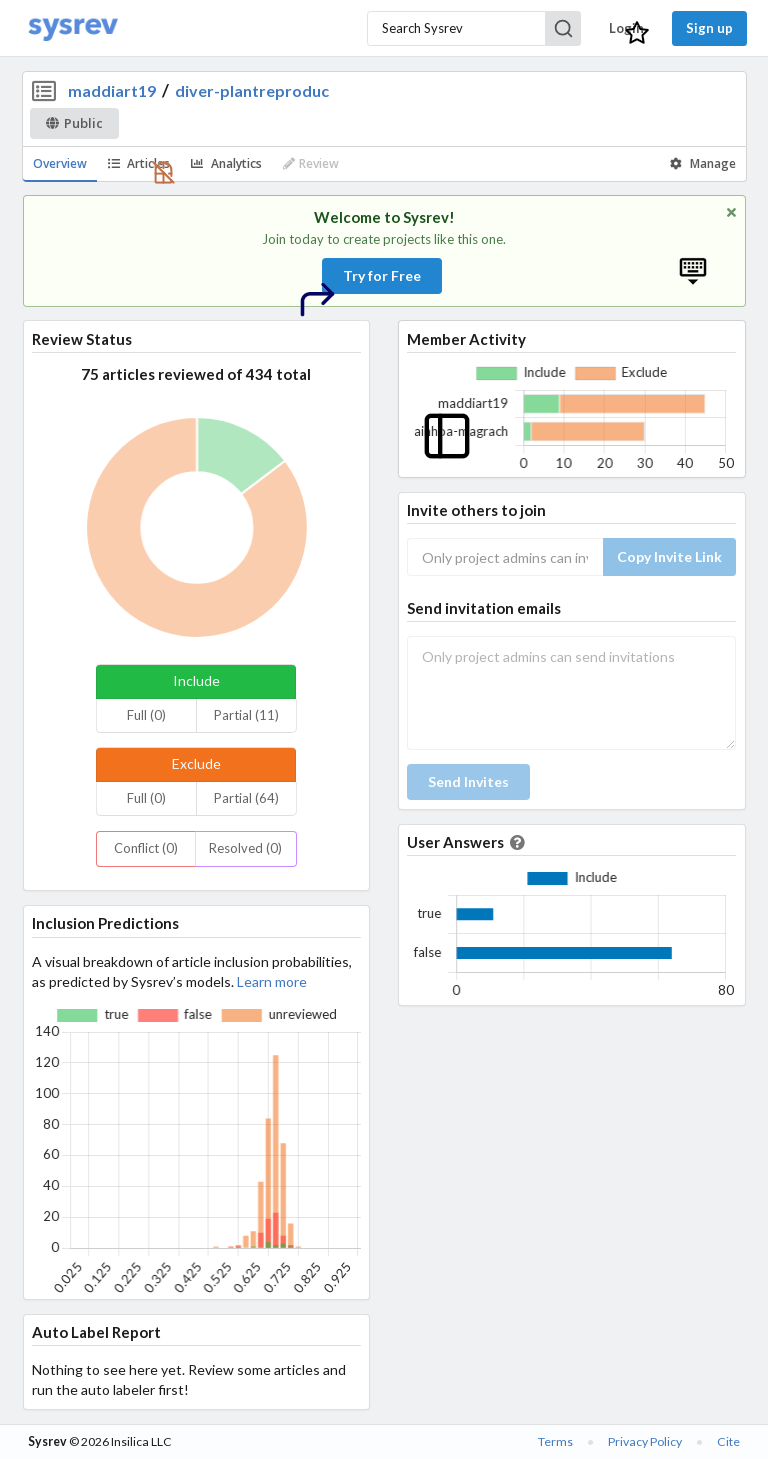  What do you see at coordinates (317, 299) in the screenshot?
I see `share or forward content` at bounding box center [317, 299].